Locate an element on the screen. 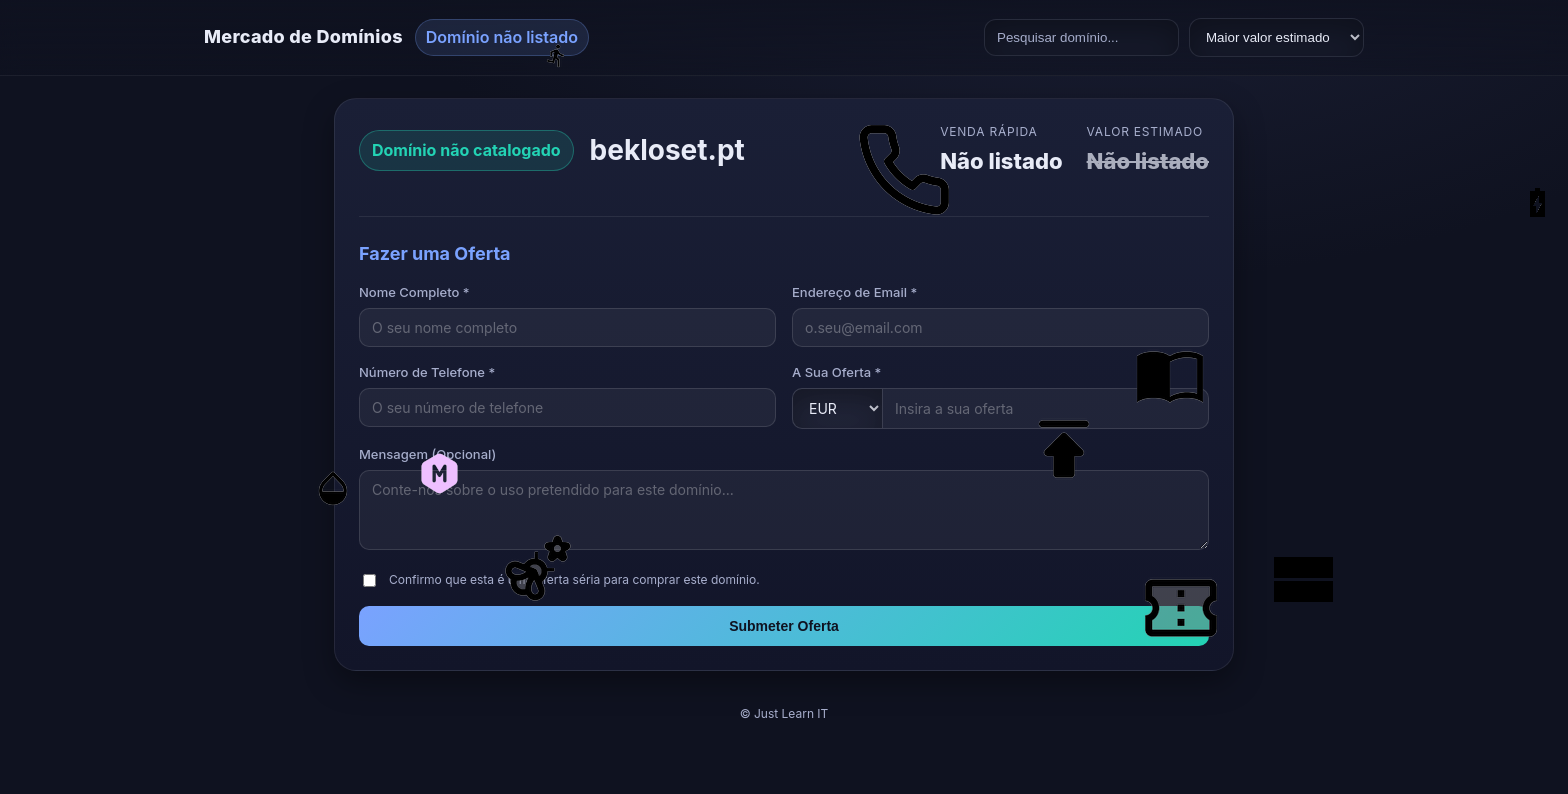 The height and width of the screenshot is (794, 1568). make a phone call is located at coordinates (904, 170).